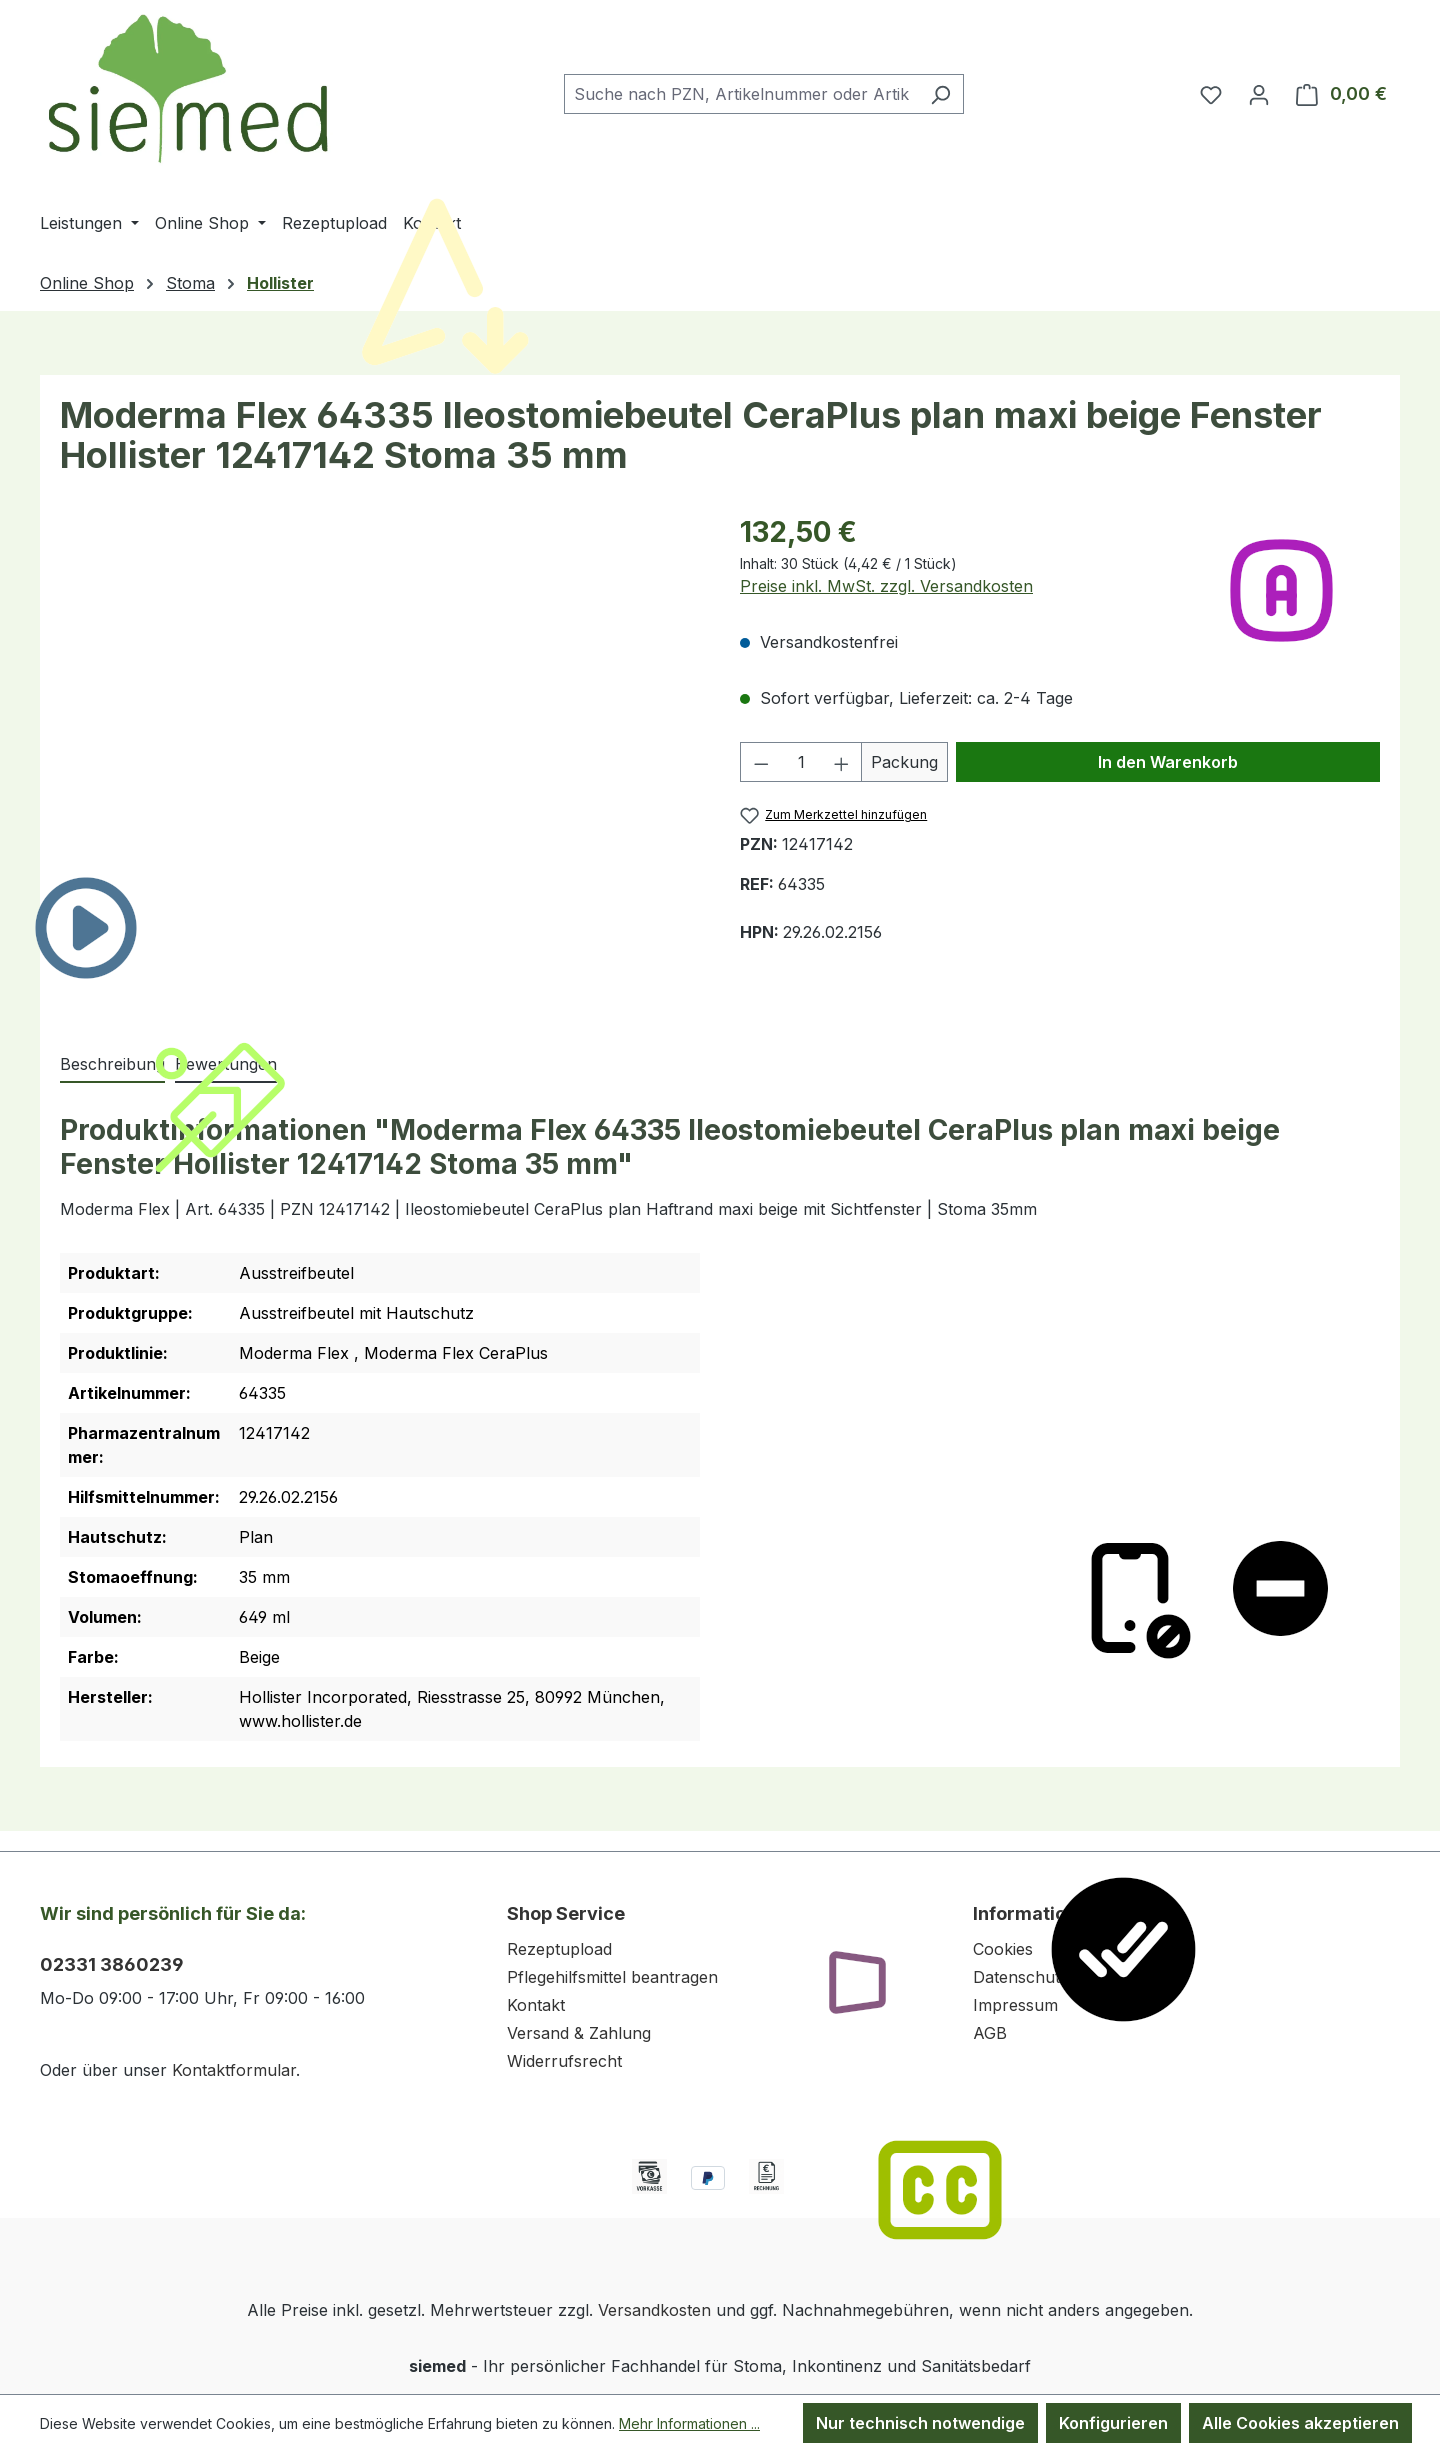 The height and width of the screenshot is (2451, 1440). What do you see at coordinates (1281, 590) in the screenshot?
I see `select font style or text option A` at bounding box center [1281, 590].